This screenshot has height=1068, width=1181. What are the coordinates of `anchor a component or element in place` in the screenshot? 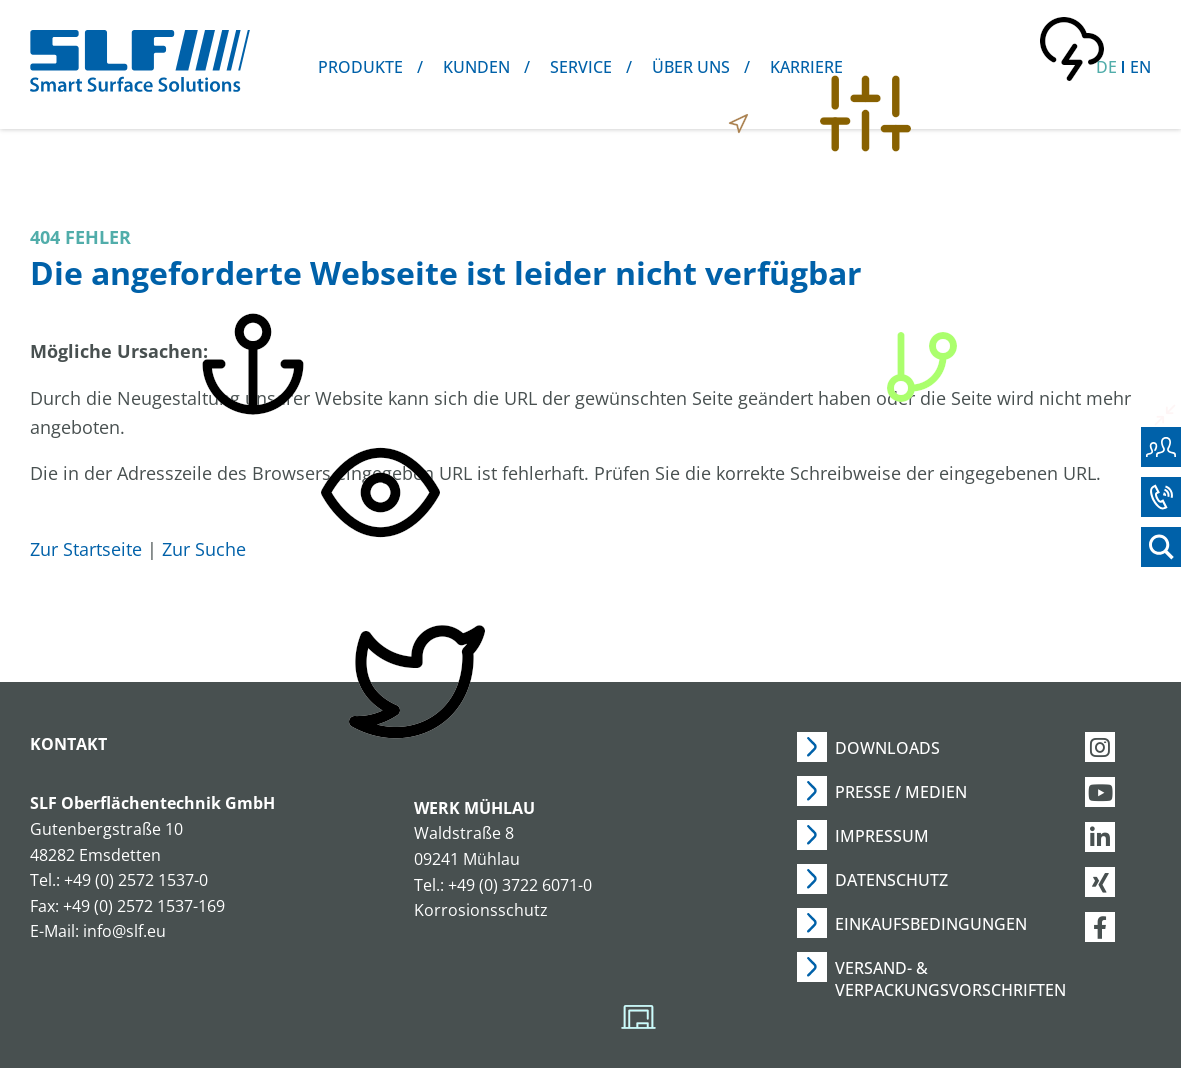 It's located at (253, 364).